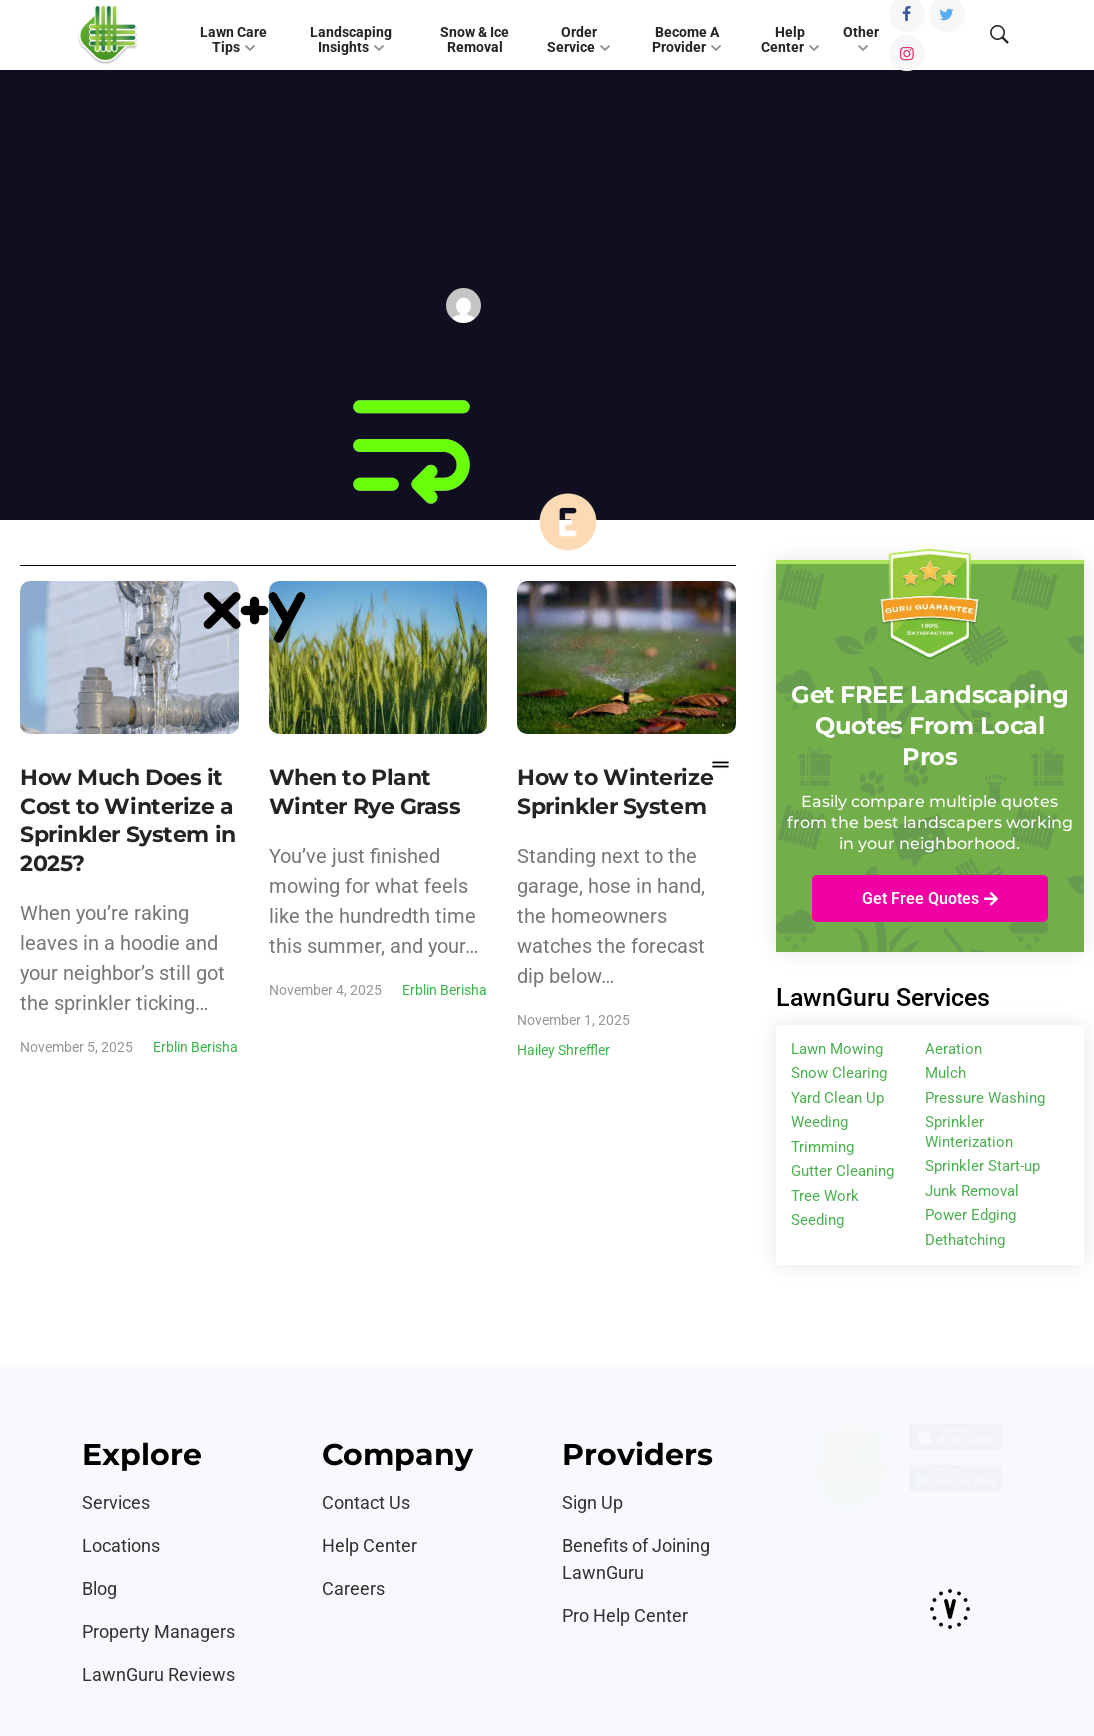  I want to click on drag to reorder items in a list, so click(720, 764).